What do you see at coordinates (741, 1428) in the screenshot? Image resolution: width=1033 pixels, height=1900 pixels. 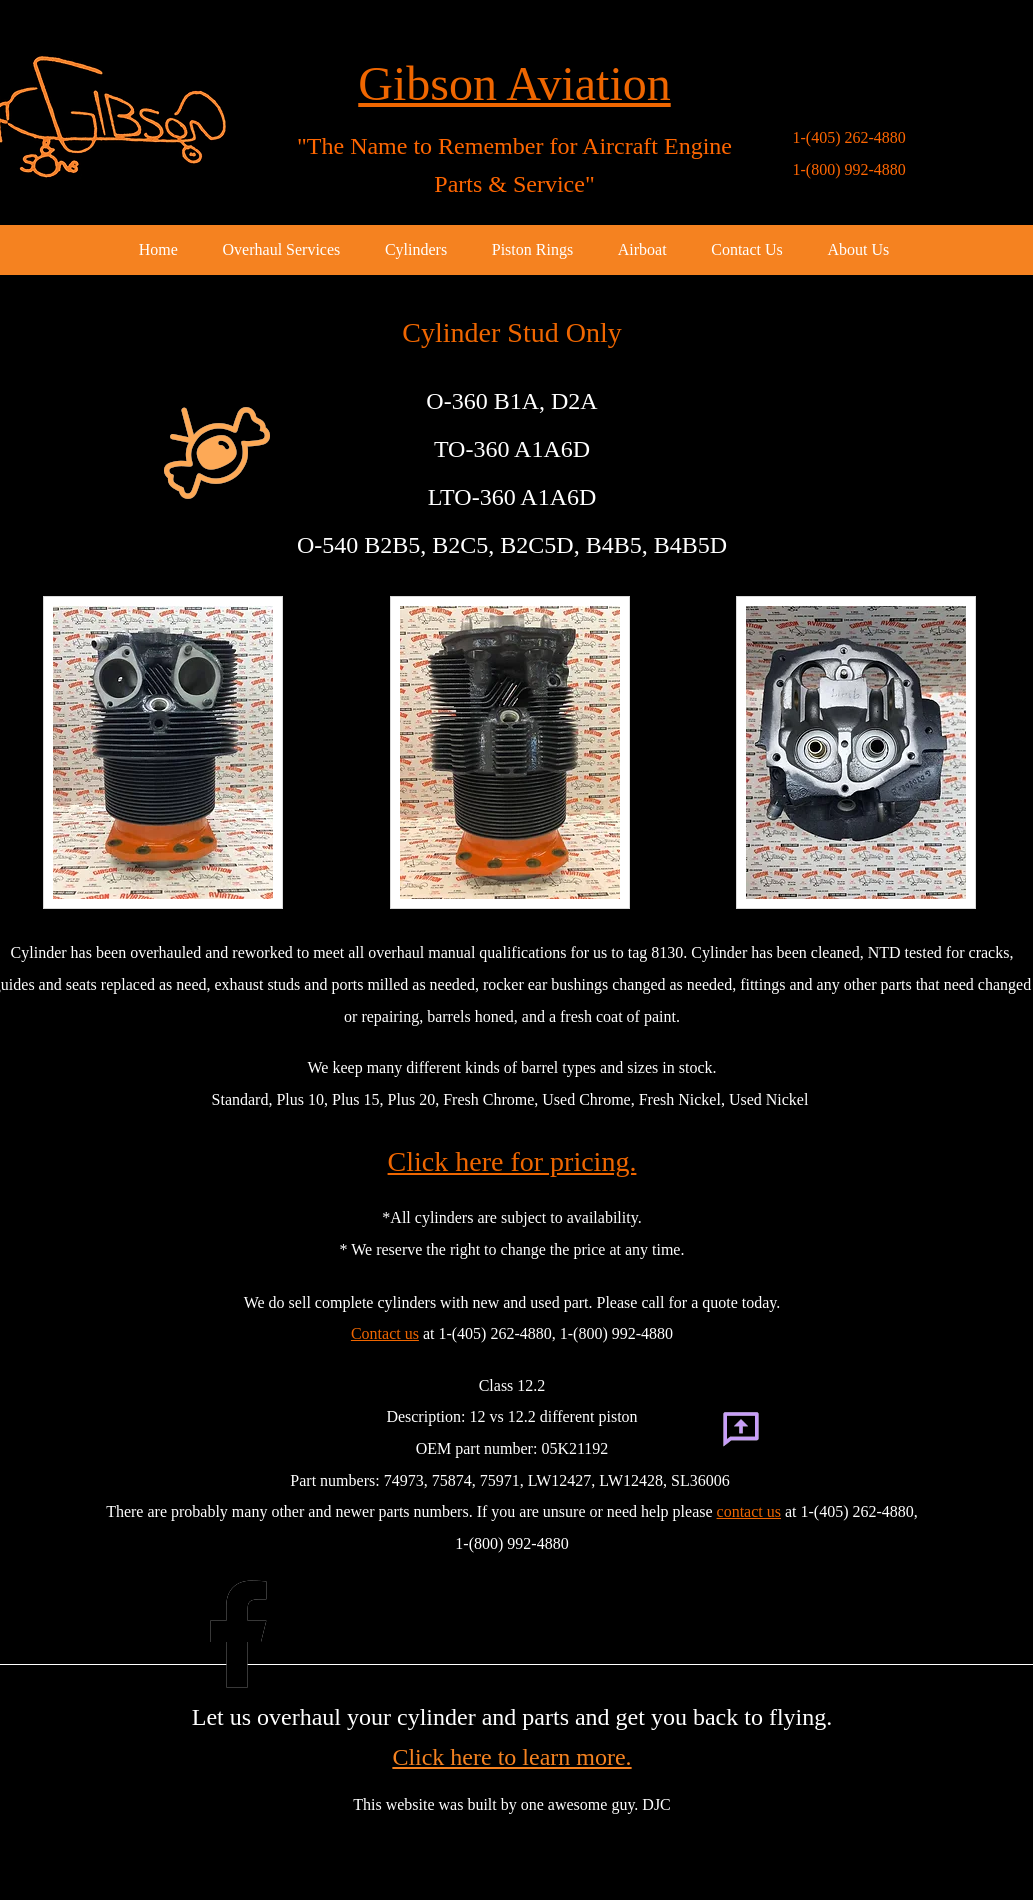 I see `upload a file to the chat` at bounding box center [741, 1428].